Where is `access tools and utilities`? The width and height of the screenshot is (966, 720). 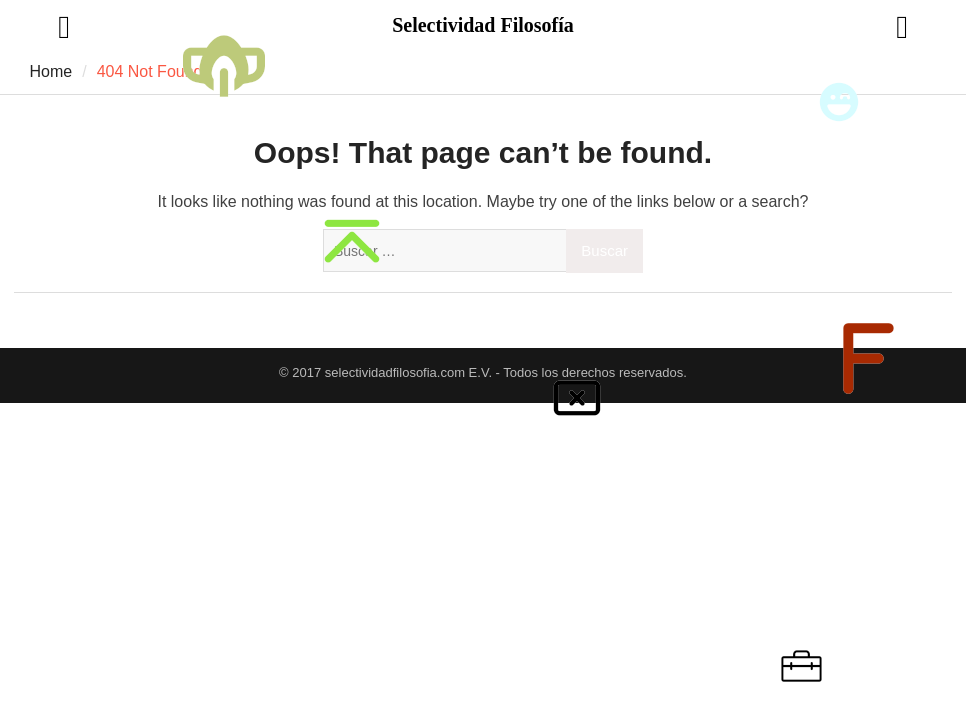
access tools and utilities is located at coordinates (801, 667).